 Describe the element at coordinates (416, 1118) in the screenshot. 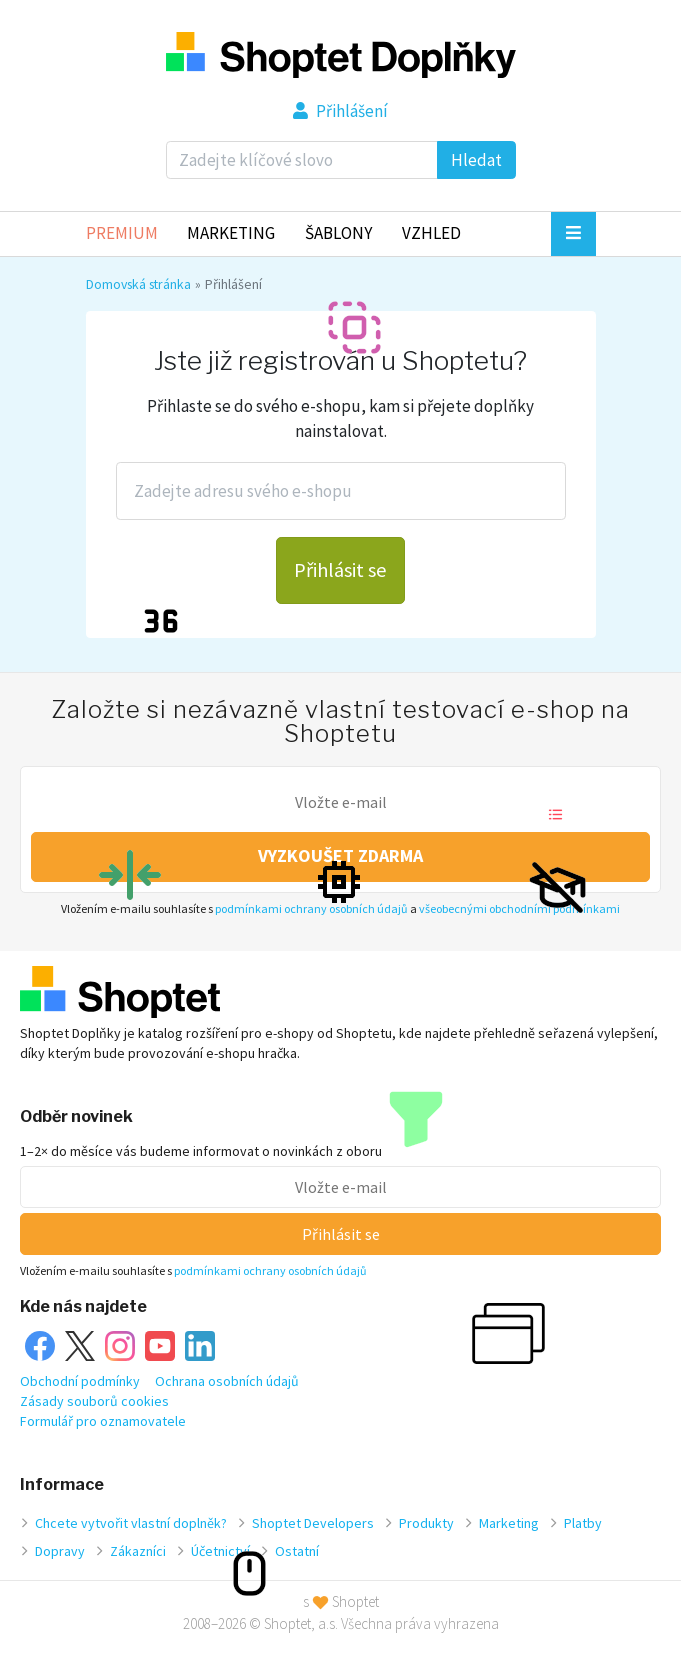

I see `filter or sort content` at that location.